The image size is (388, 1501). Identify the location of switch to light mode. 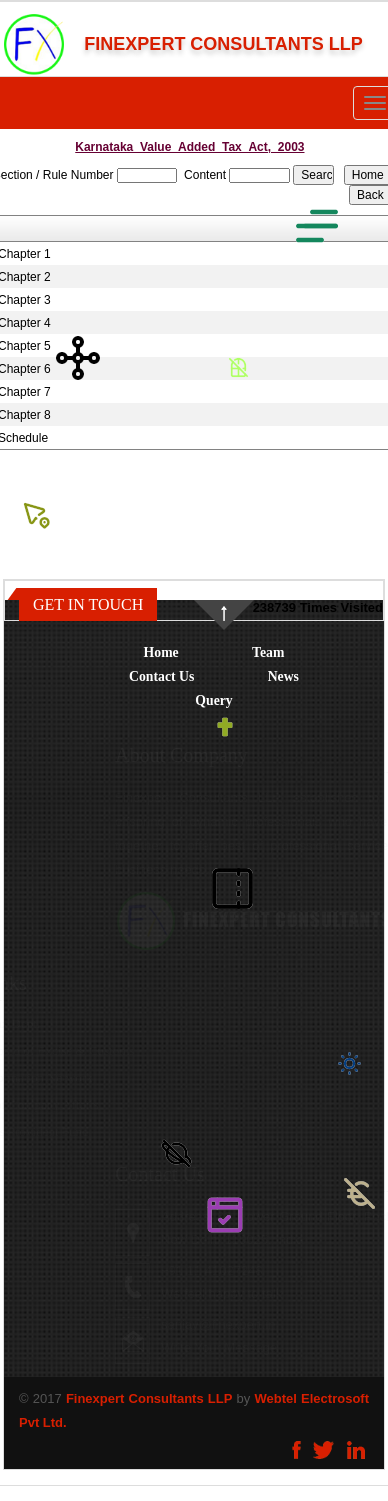
(349, 1063).